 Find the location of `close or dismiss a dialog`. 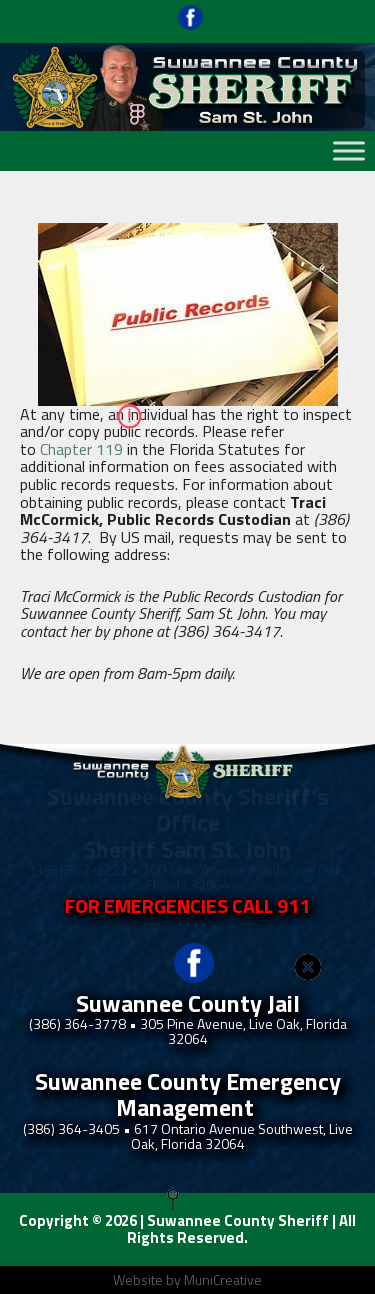

close or dismiss a dialog is located at coordinates (308, 967).